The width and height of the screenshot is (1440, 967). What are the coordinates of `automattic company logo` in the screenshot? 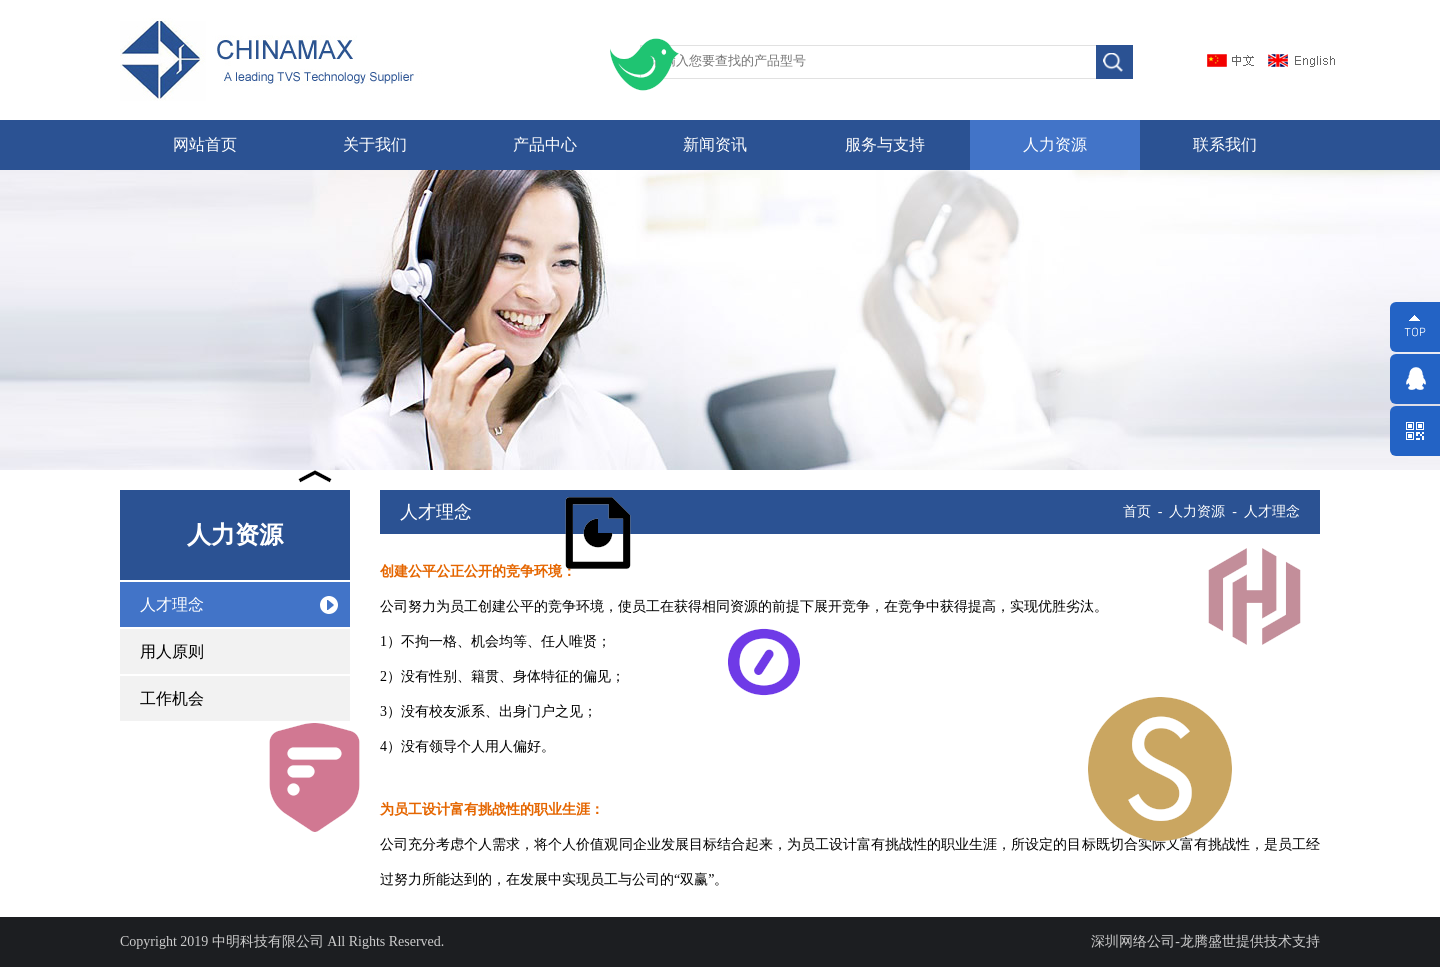 It's located at (764, 662).